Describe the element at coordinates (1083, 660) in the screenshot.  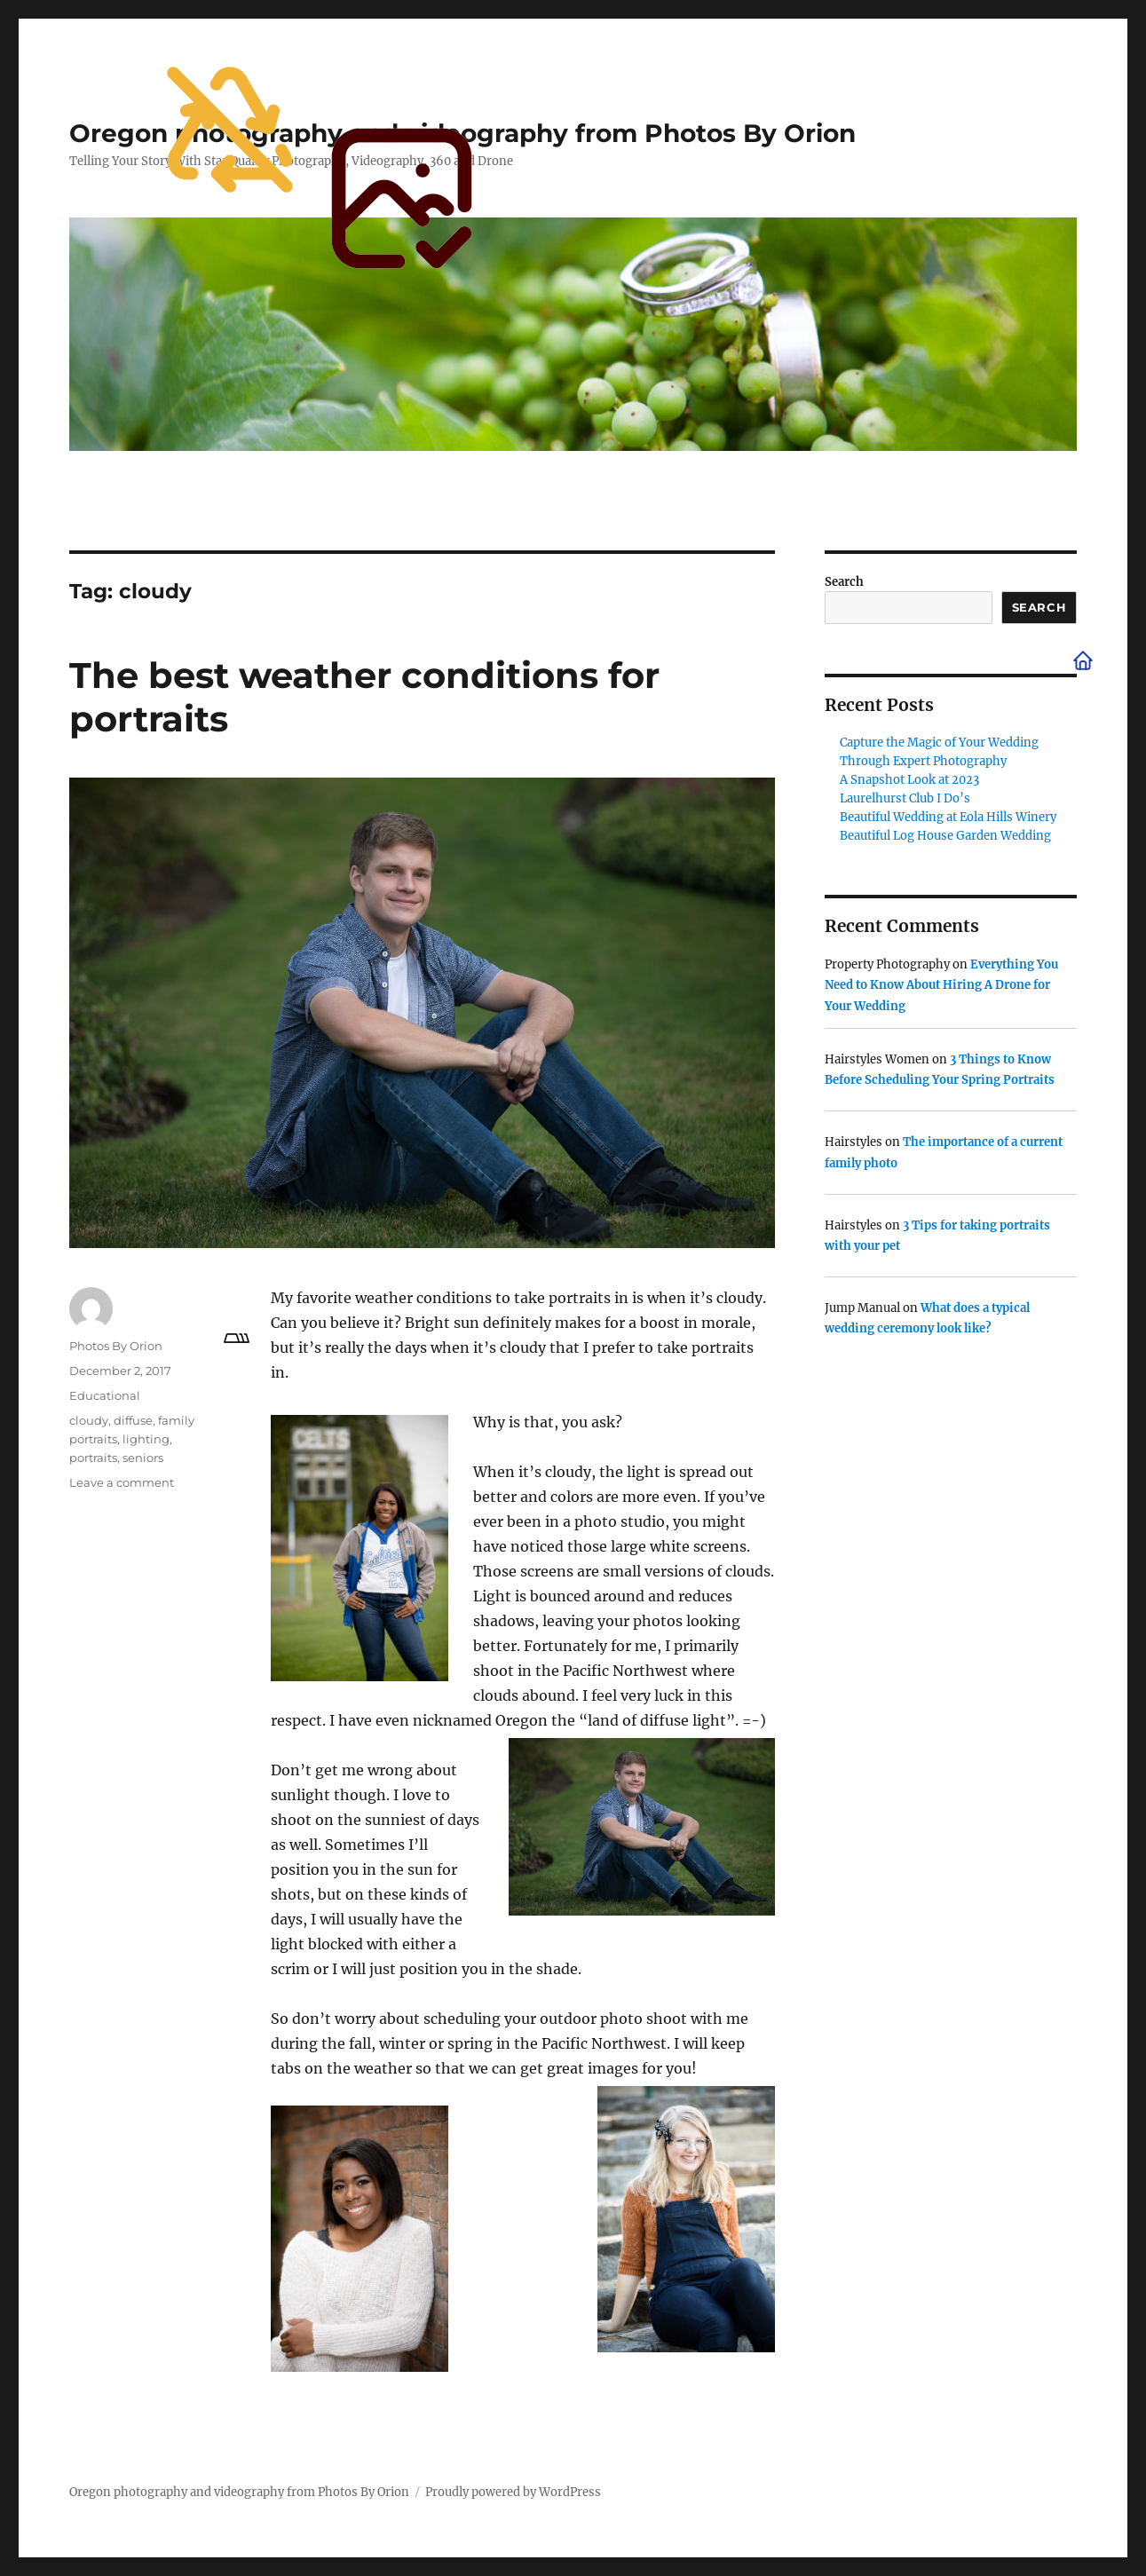
I see `navigate to the home screen` at that location.